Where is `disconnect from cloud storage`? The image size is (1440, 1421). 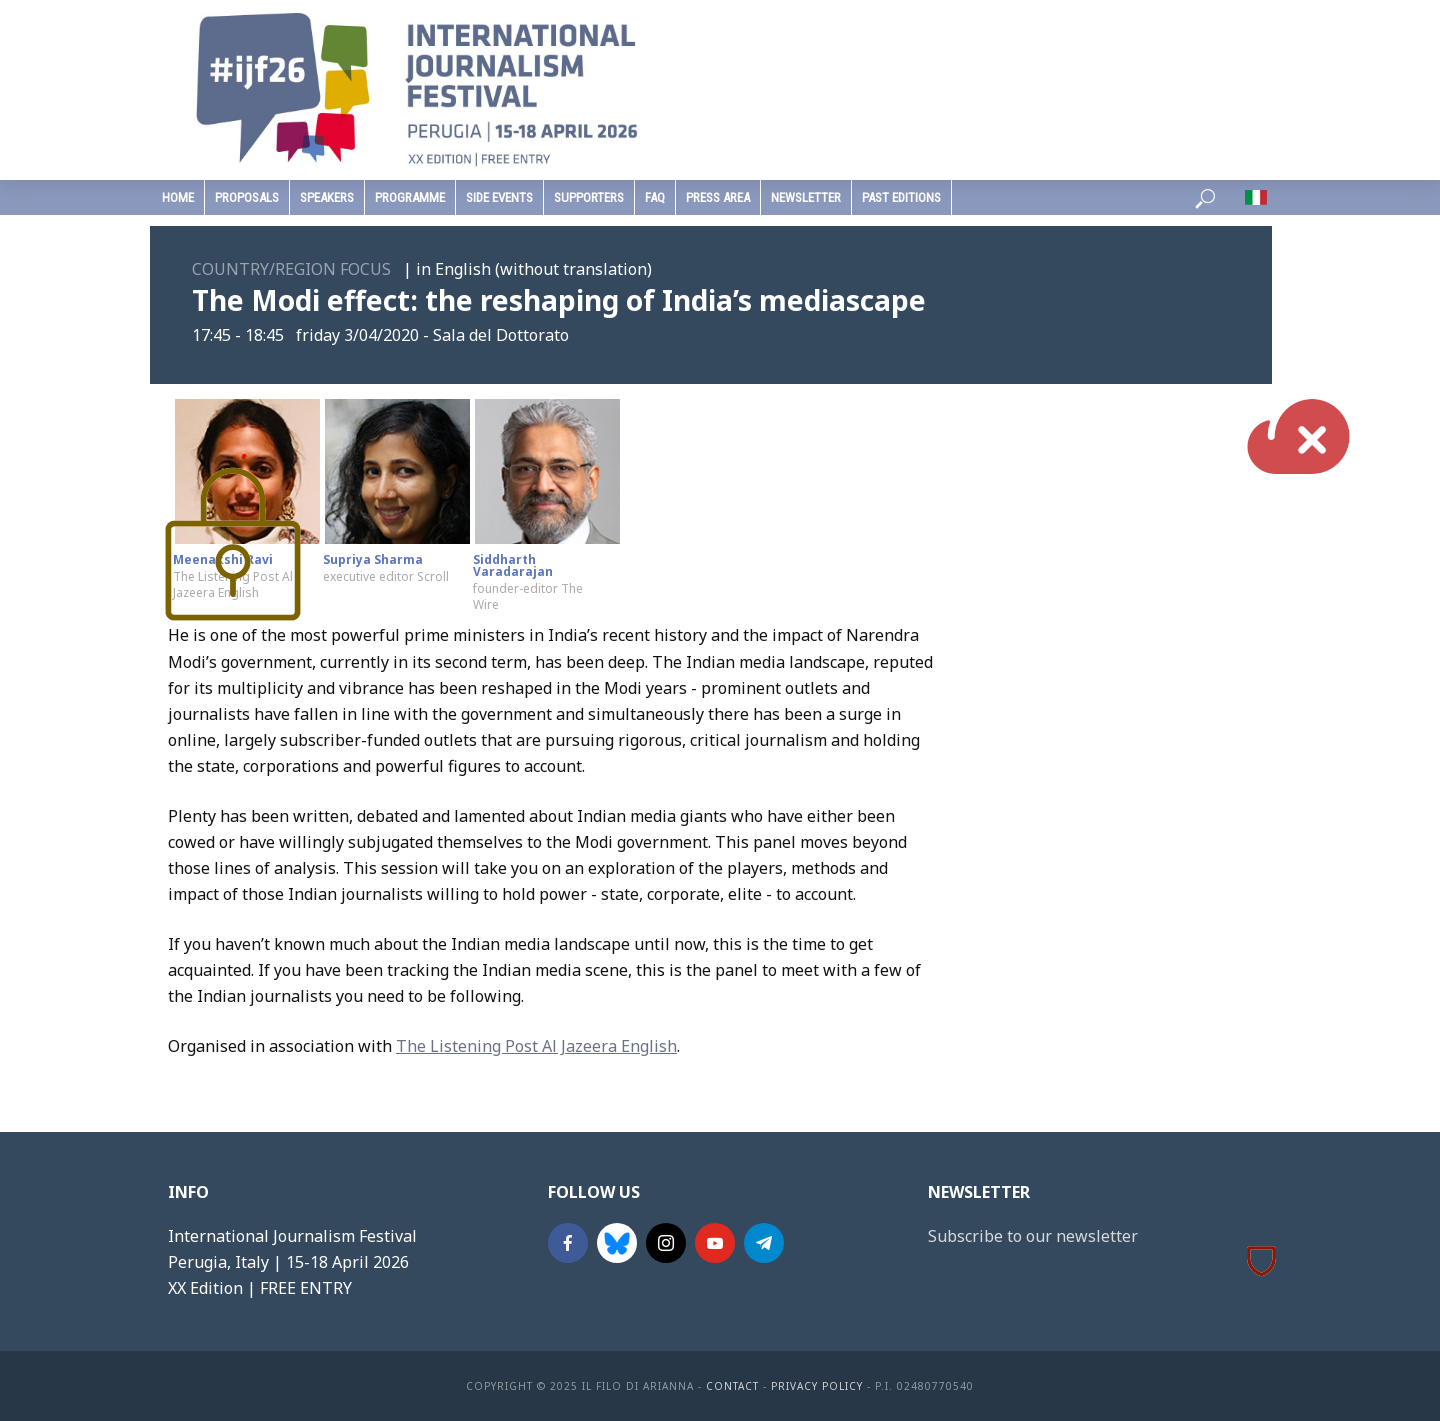
disconnect from cloud storage is located at coordinates (1298, 436).